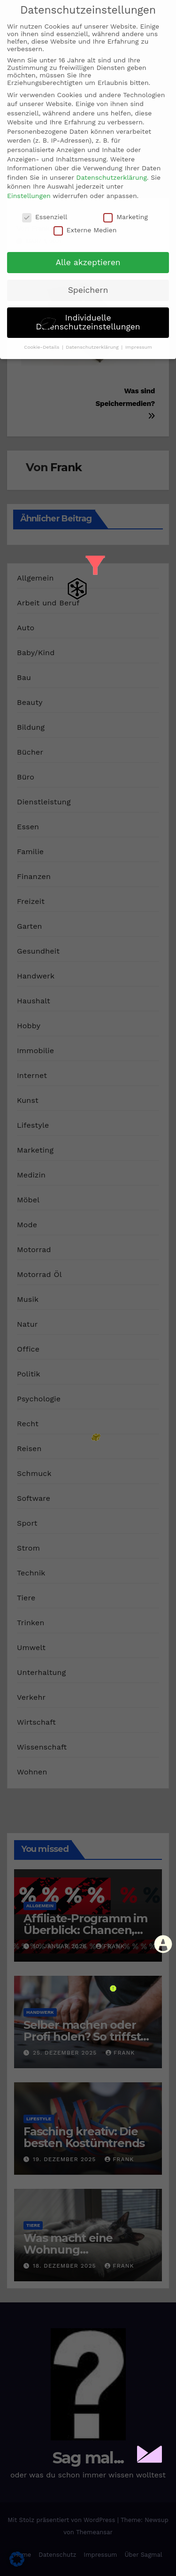  Describe the element at coordinates (113, 1988) in the screenshot. I see `indicates spam or junk content` at that location.